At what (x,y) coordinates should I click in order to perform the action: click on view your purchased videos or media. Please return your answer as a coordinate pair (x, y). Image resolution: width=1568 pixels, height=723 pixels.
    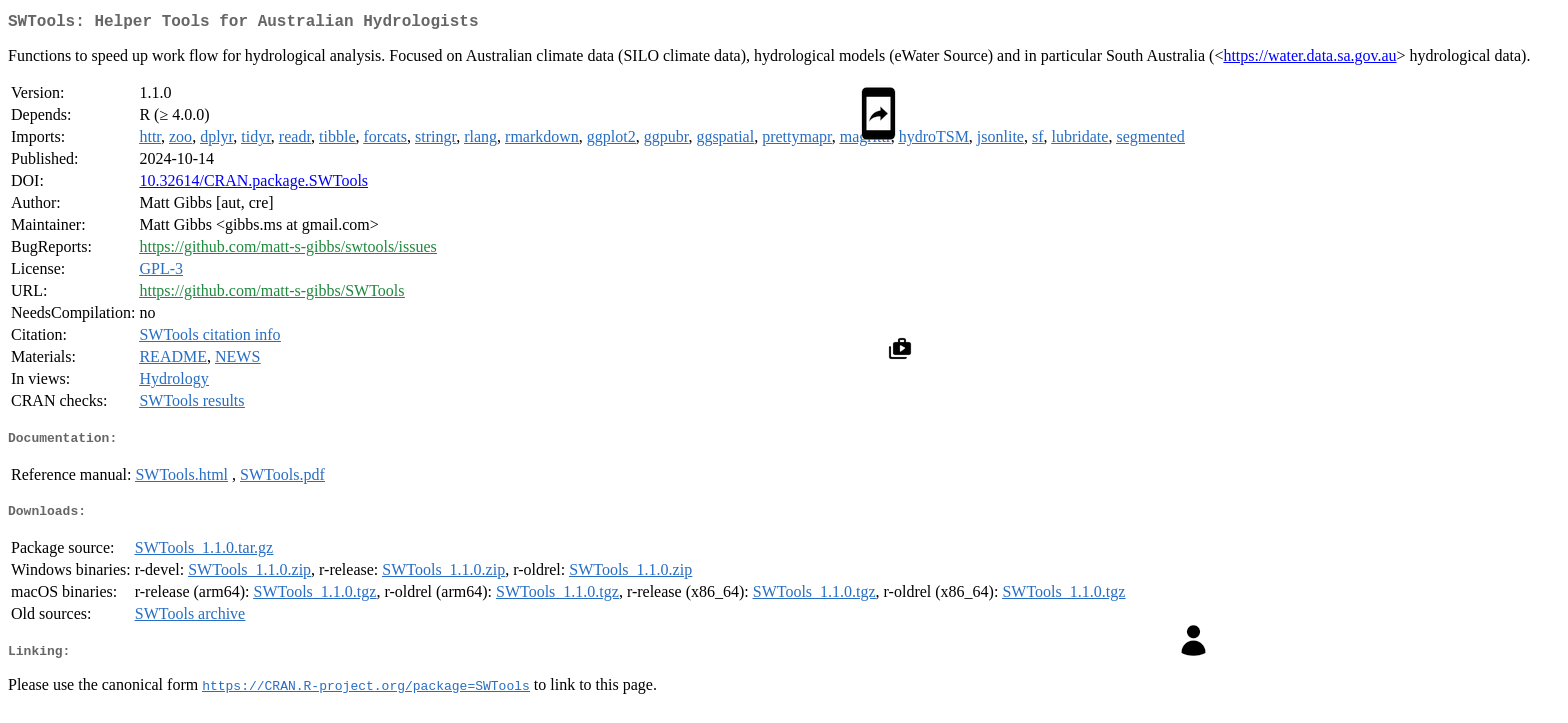
    Looking at the image, I should click on (900, 349).